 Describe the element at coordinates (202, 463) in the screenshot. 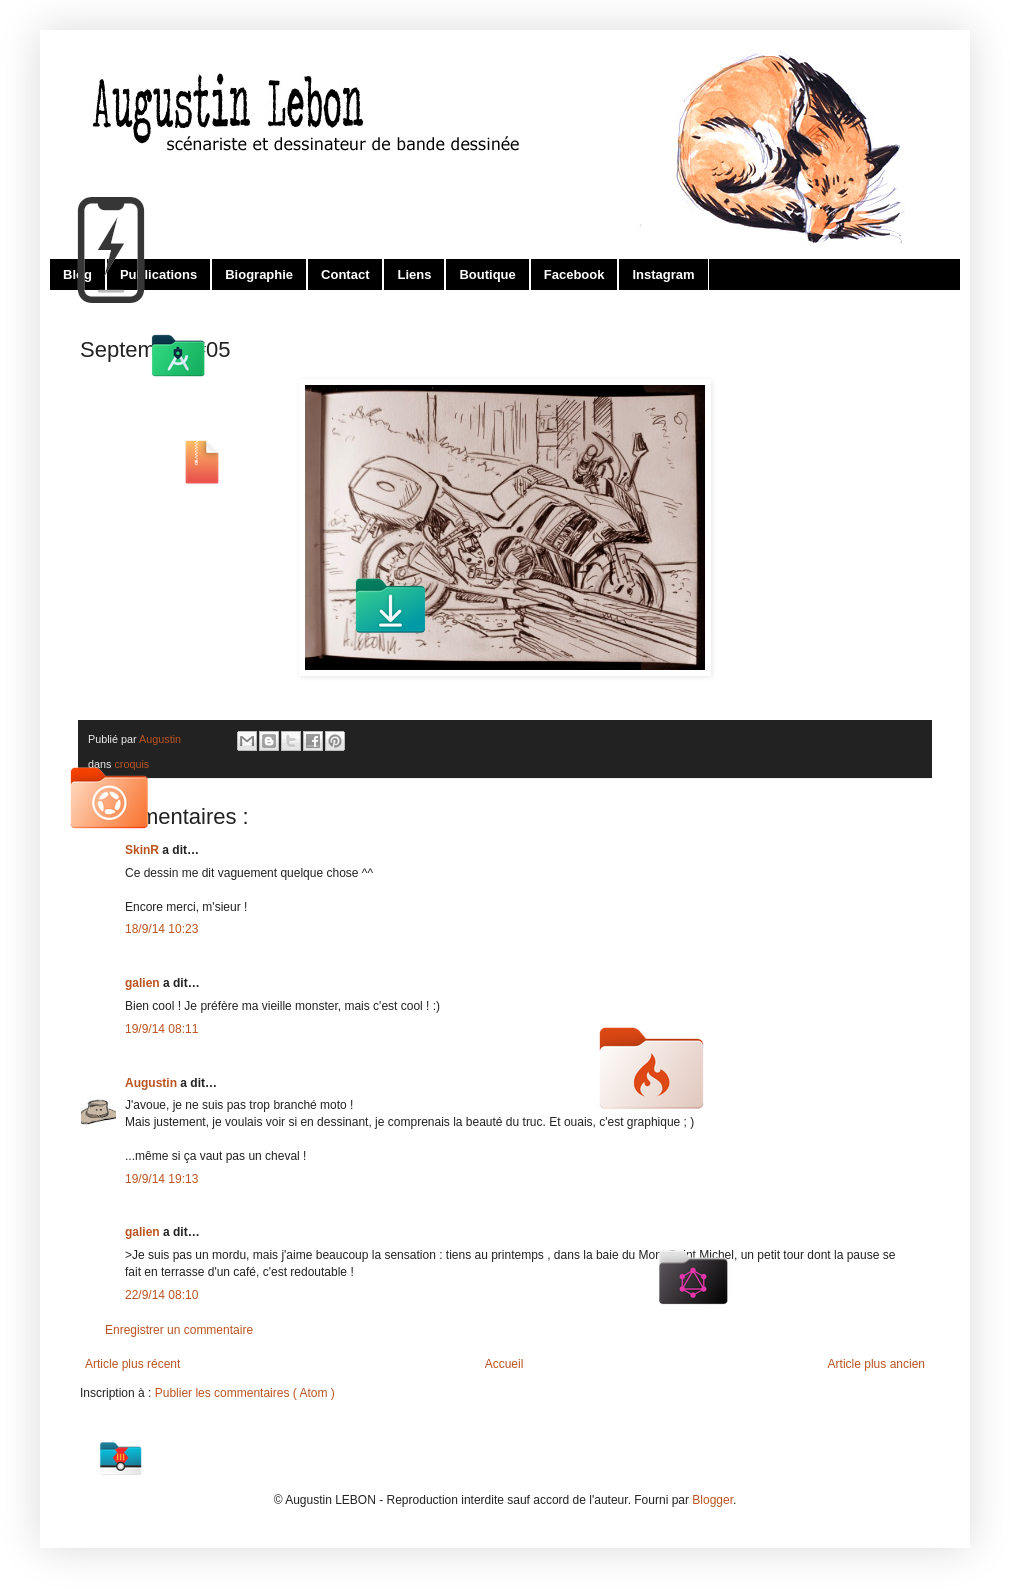

I see `a compressed tar archive file` at that location.